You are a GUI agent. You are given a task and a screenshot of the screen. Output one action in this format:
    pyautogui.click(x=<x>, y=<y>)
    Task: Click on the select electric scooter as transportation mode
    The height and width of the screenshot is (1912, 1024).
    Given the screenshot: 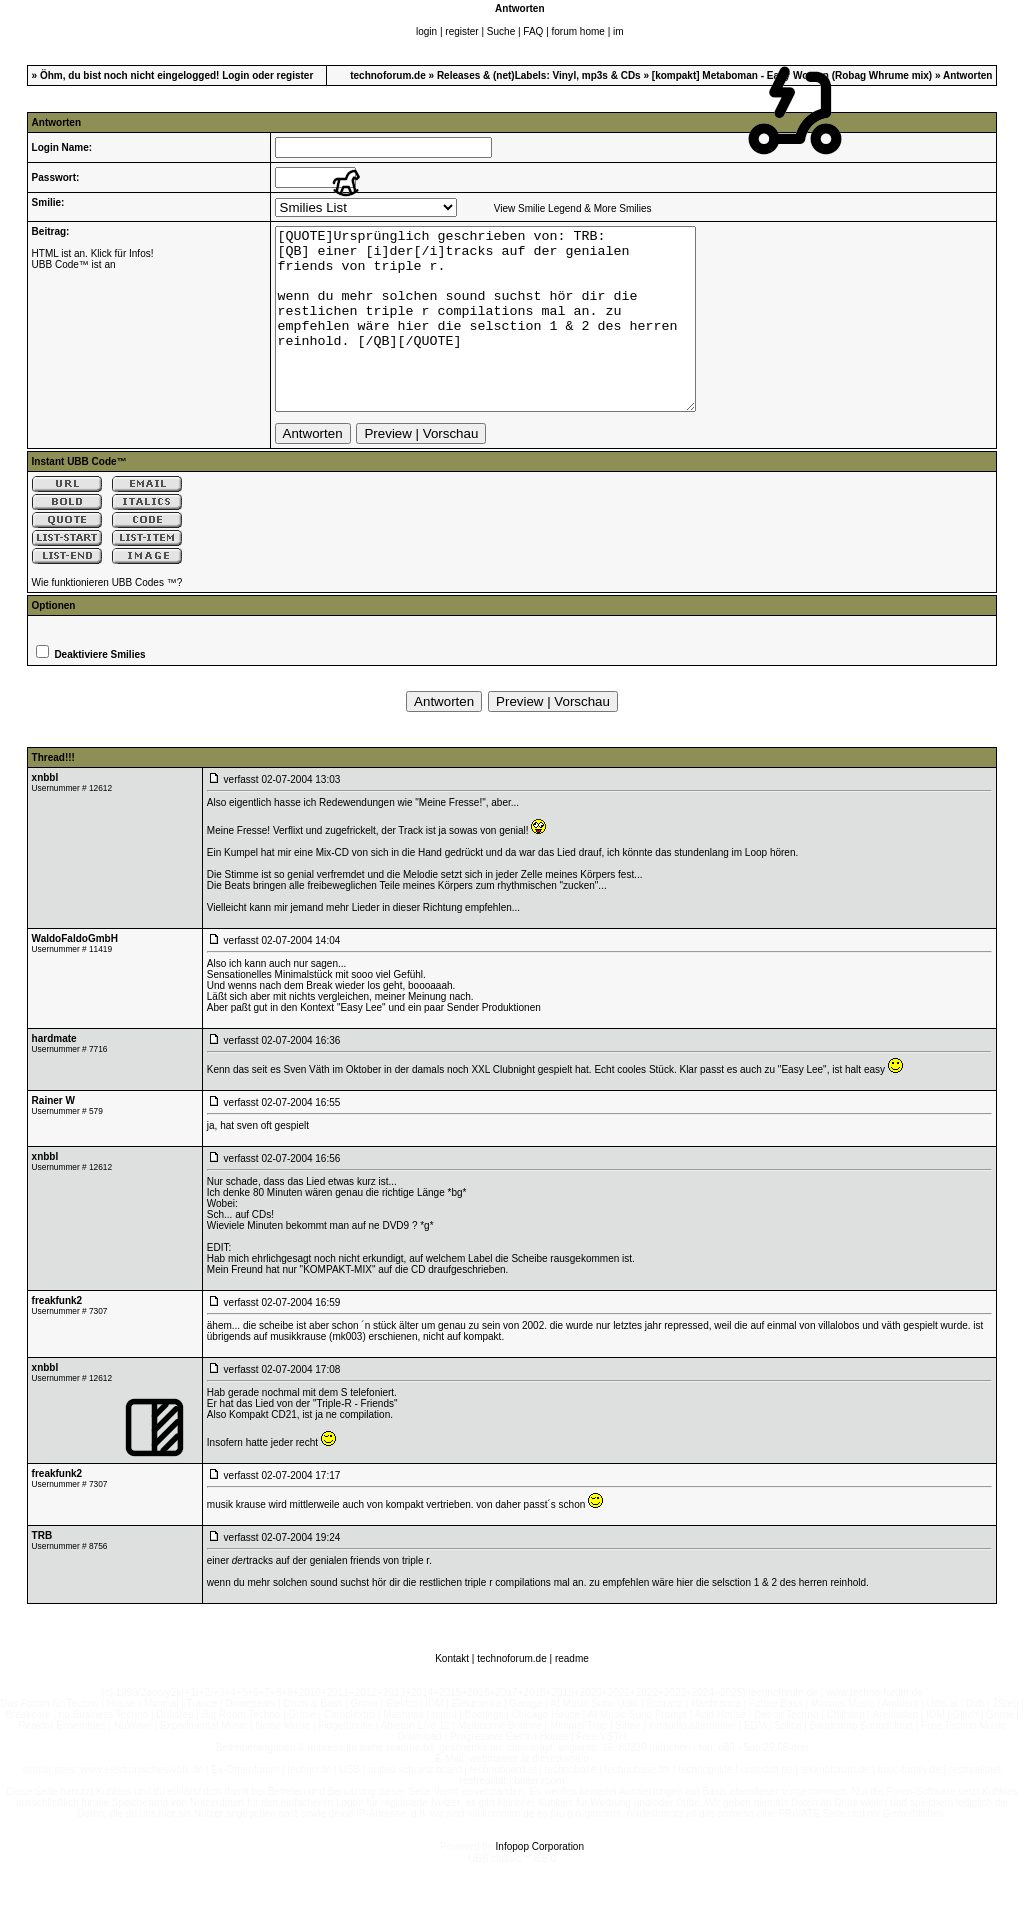 What is the action you would take?
    pyautogui.click(x=795, y=113)
    